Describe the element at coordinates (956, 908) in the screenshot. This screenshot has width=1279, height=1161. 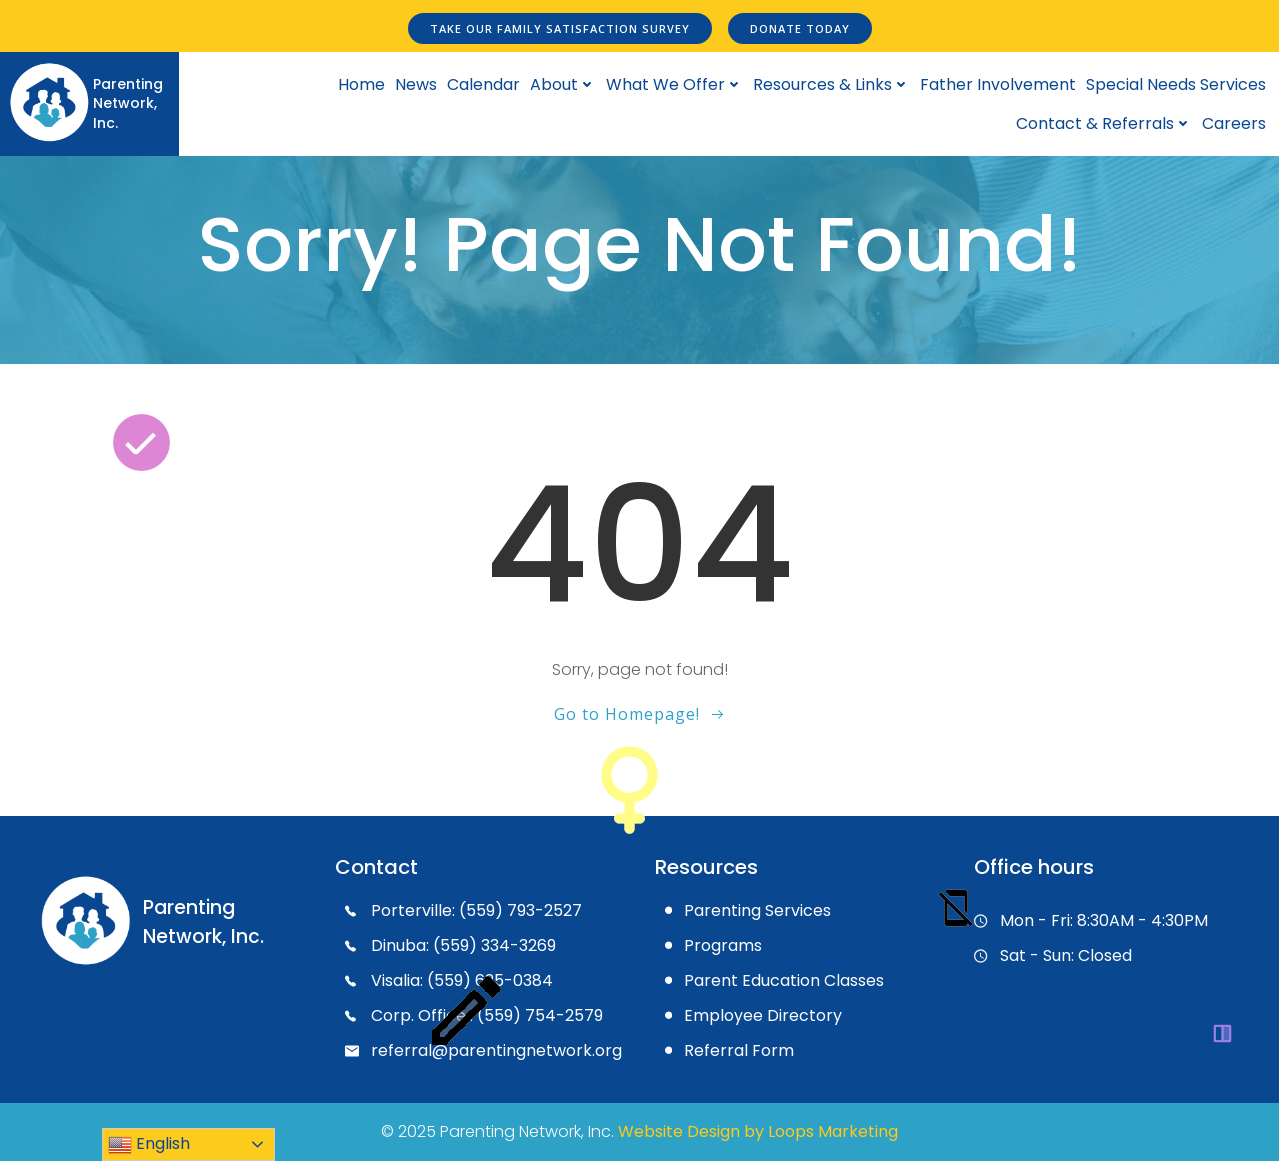
I see `disable mobile device or phone features` at that location.